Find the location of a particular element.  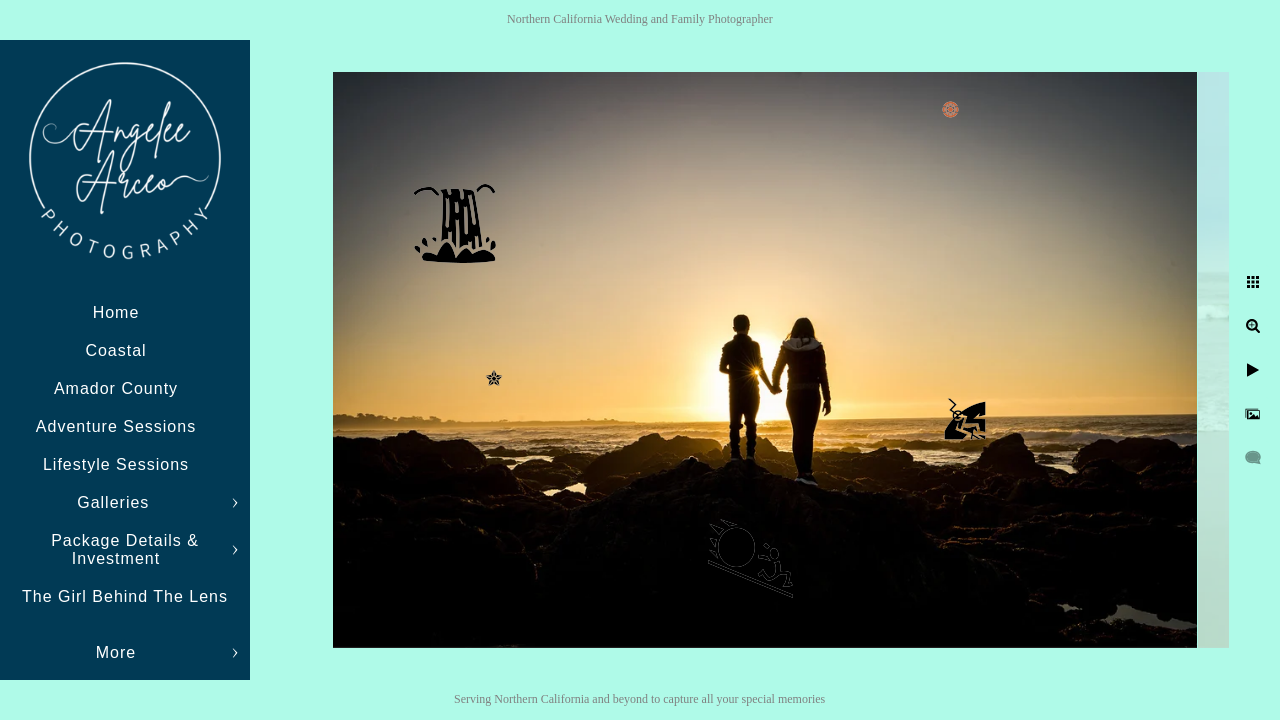

activate a lightning-based attack or ability is located at coordinates (965, 419).